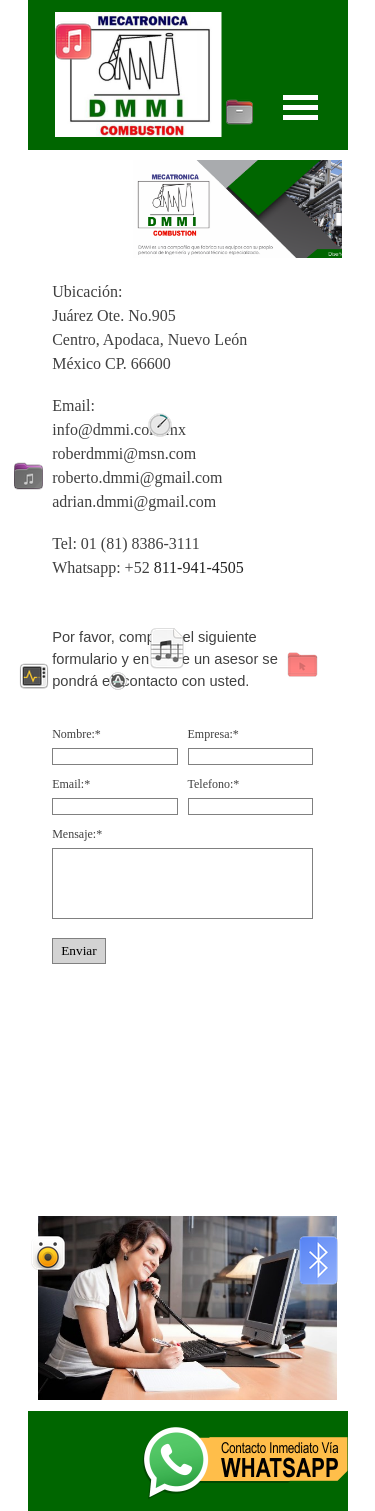 Image resolution: width=375 pixels, height=1511 pixels. Describe the element at coordinates (73, 41) in the screenshot. I see `open the music player app` at that location.